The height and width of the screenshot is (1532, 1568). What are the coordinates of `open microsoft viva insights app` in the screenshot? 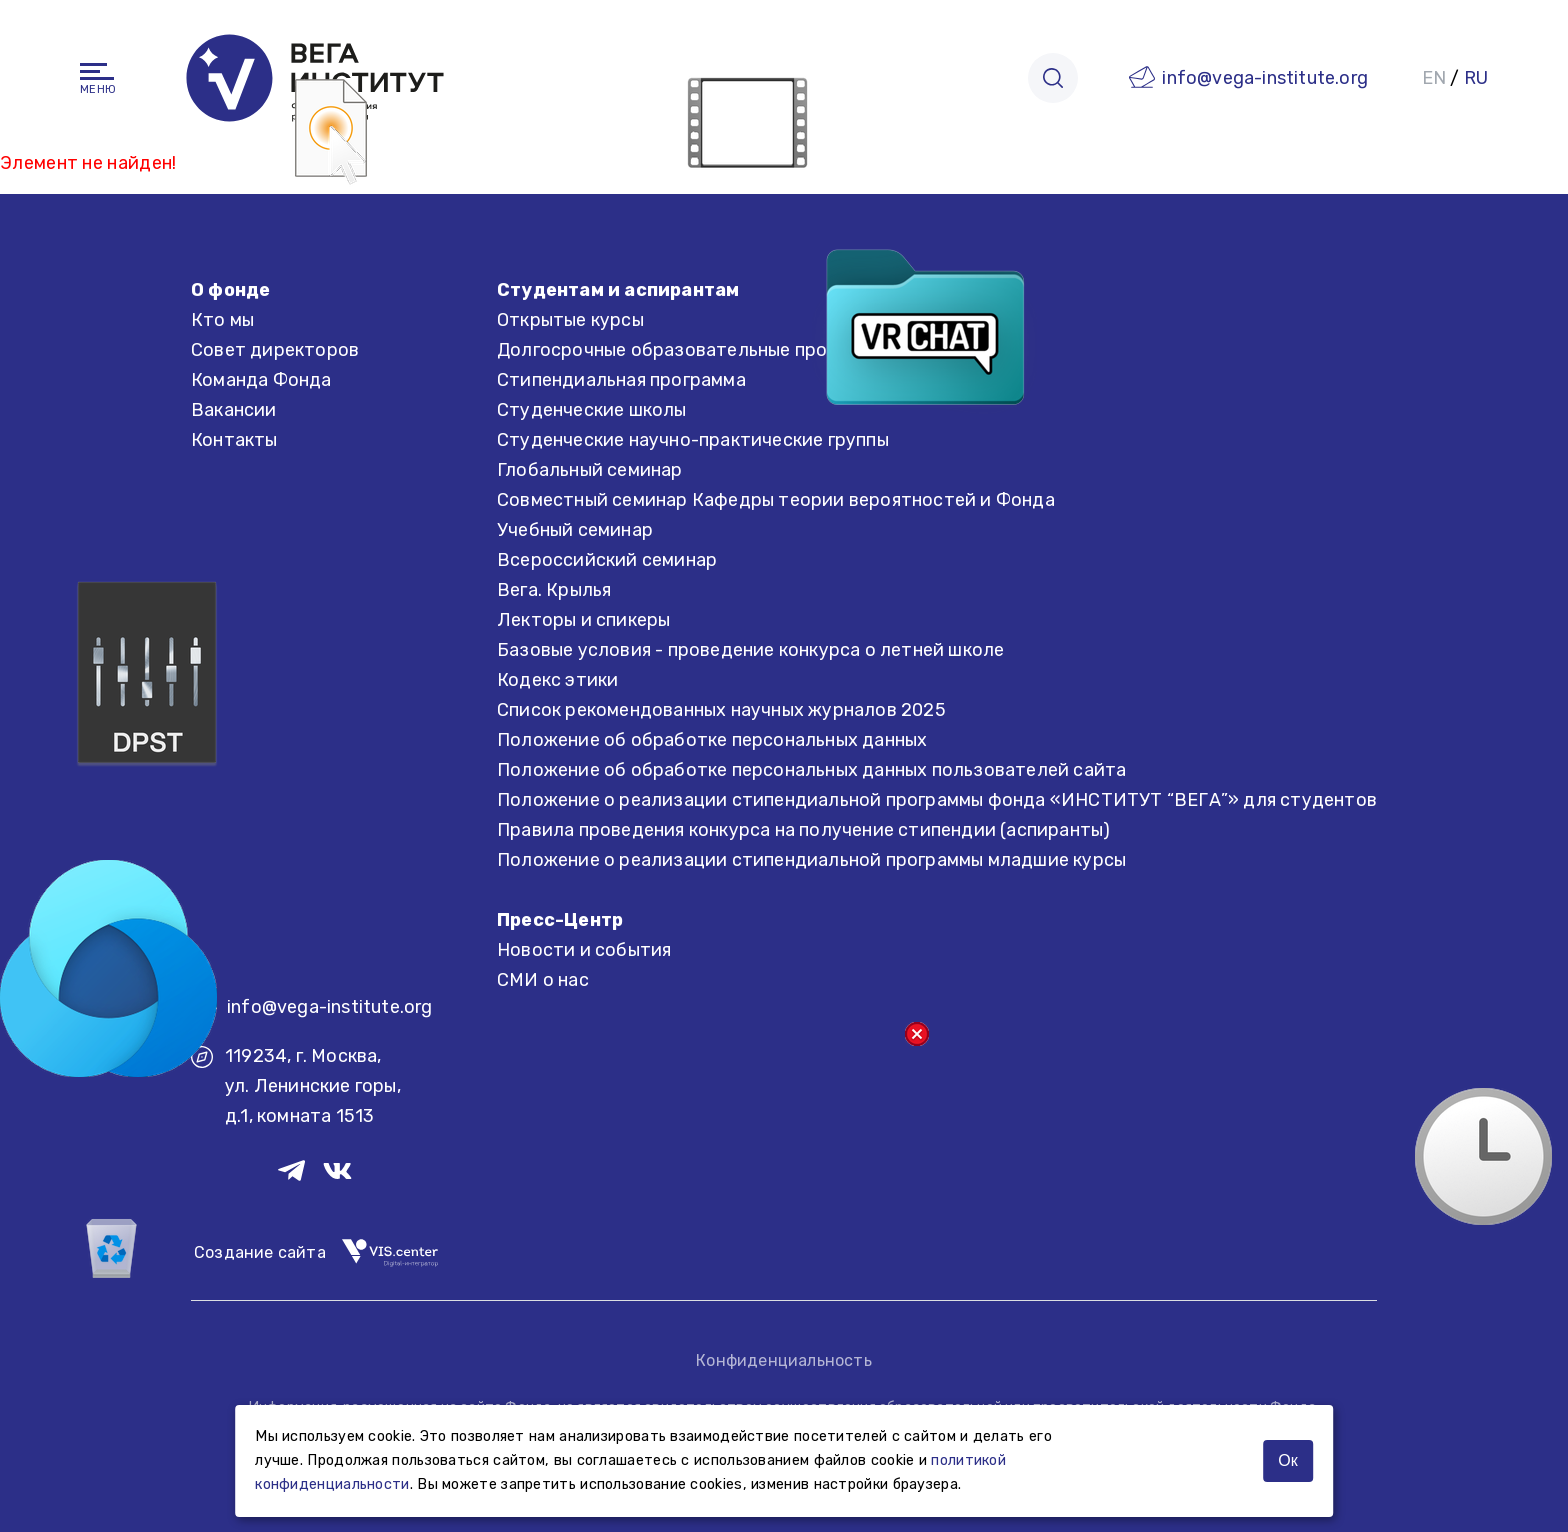 It's located at (108, 968).